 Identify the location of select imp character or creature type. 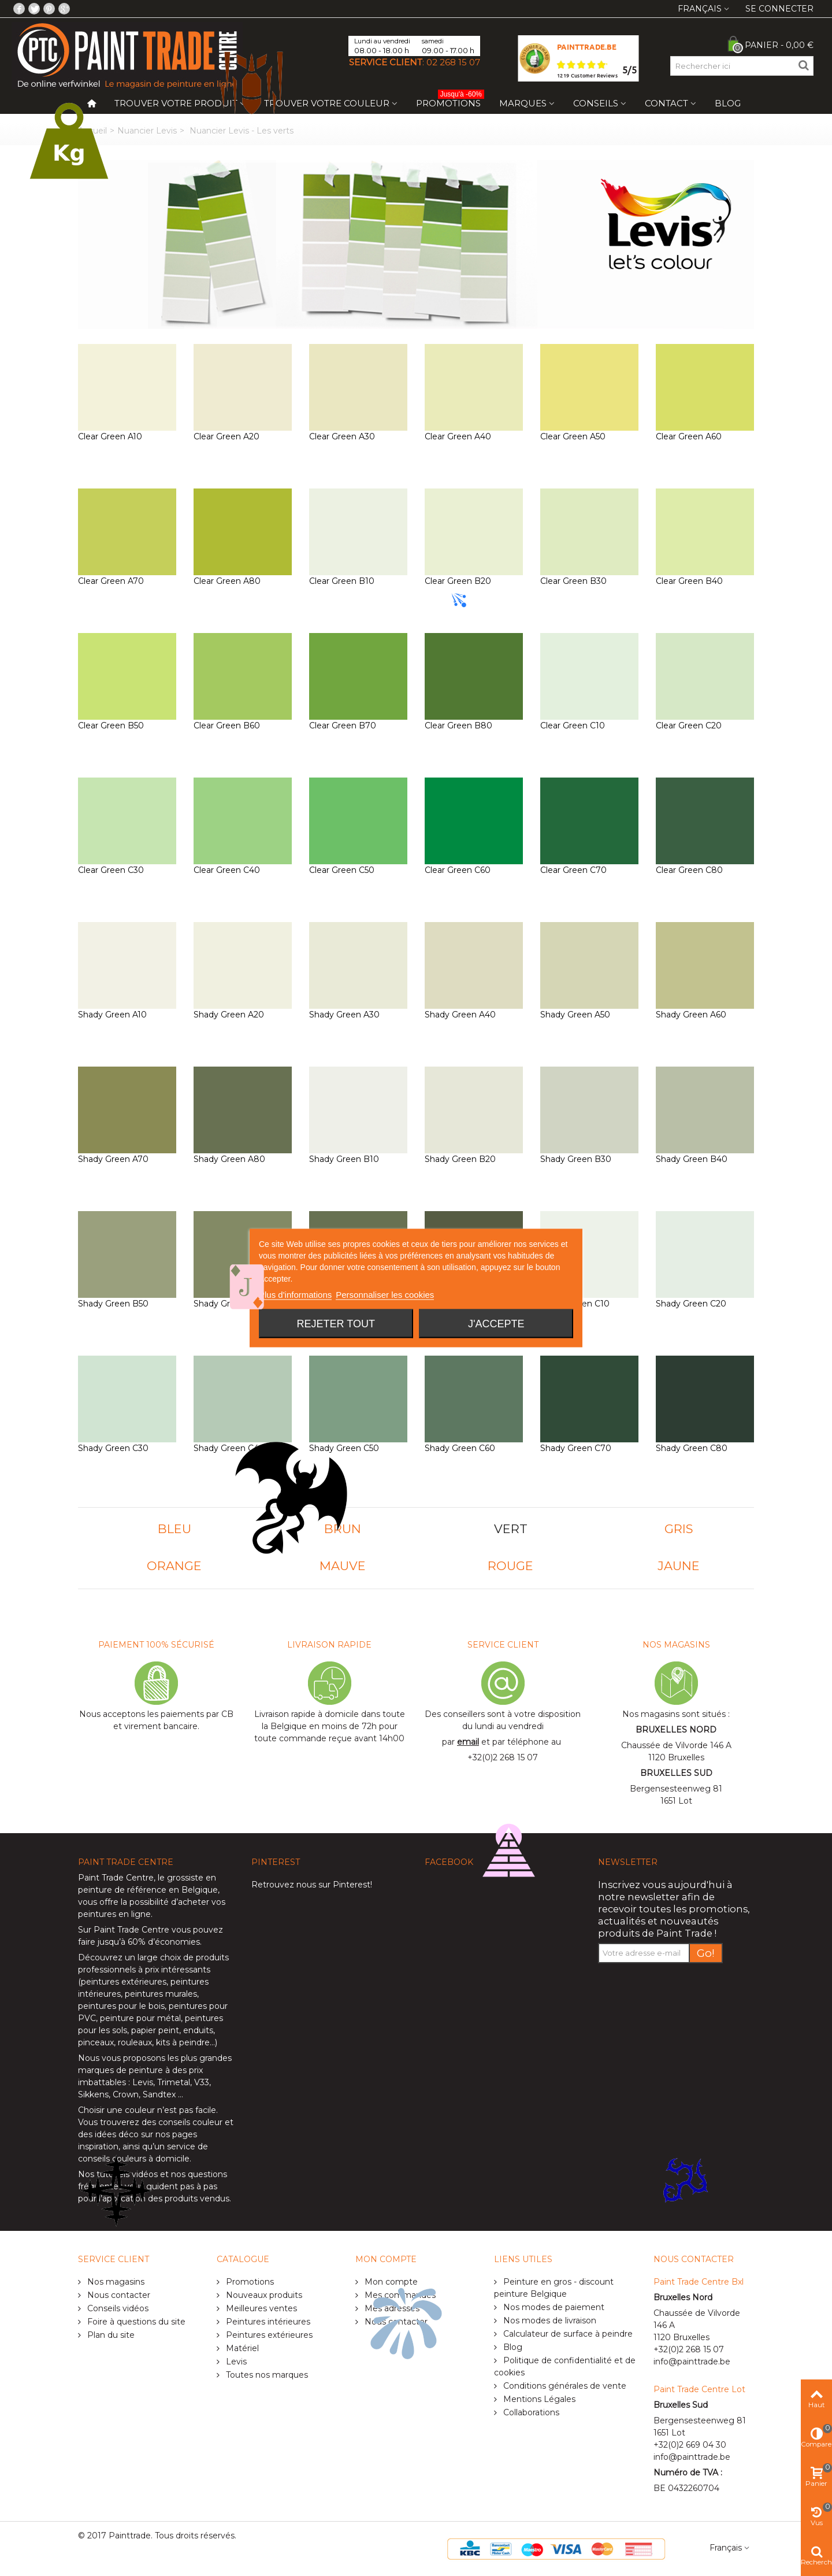
(291, 1497).